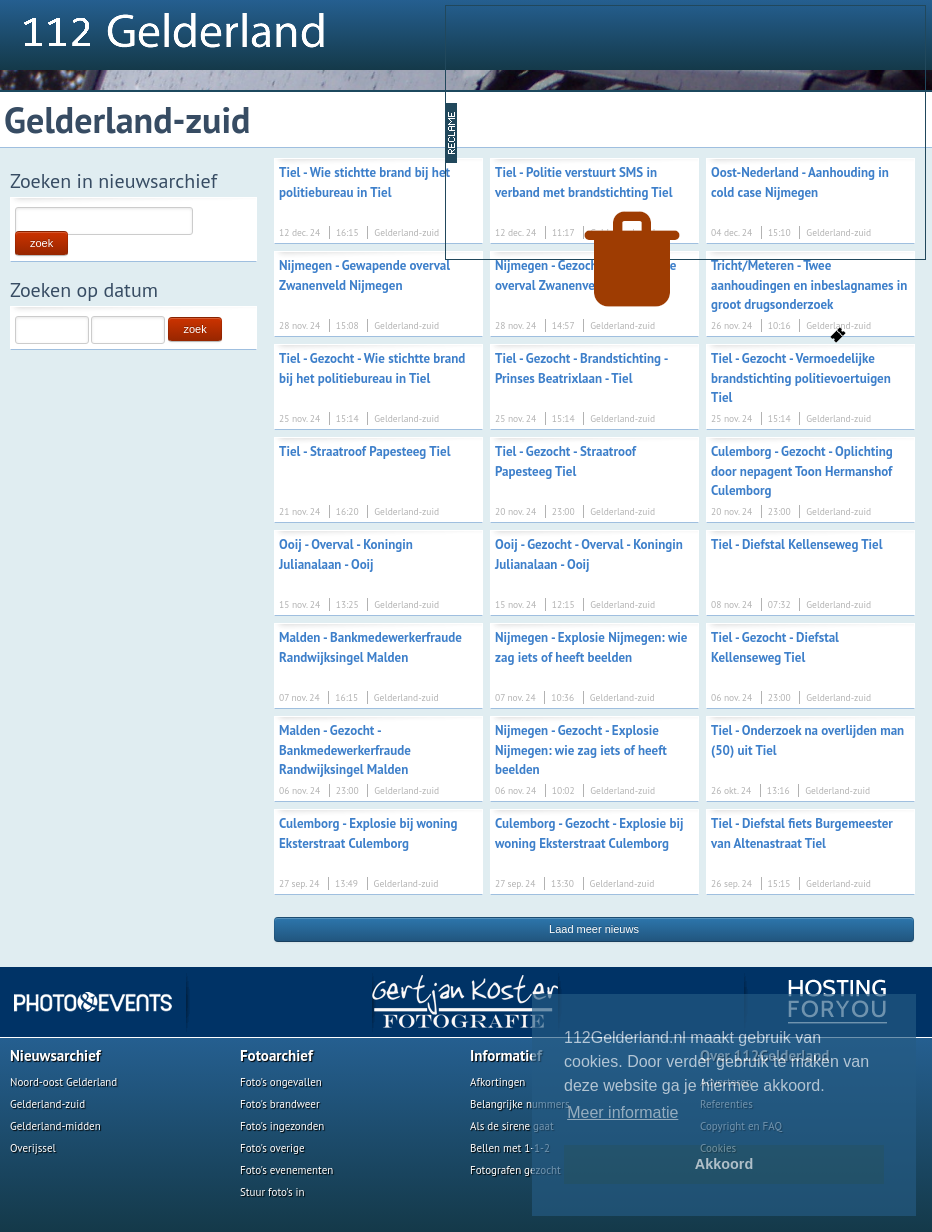 The image size is (932, 1232). I want to click on delete selected item, so click(632, 259).